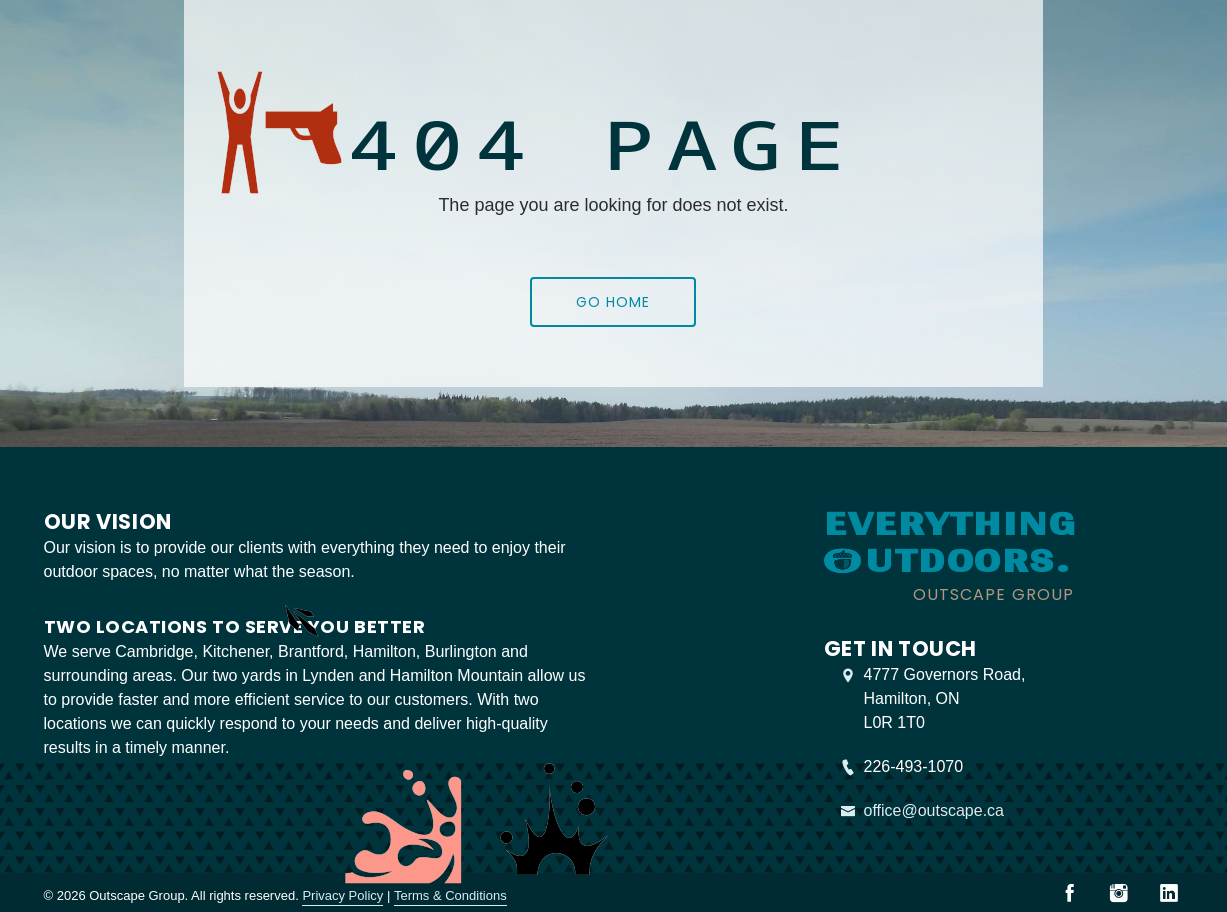  I want to click on collect or earn gems in a game, so click(301, 620).